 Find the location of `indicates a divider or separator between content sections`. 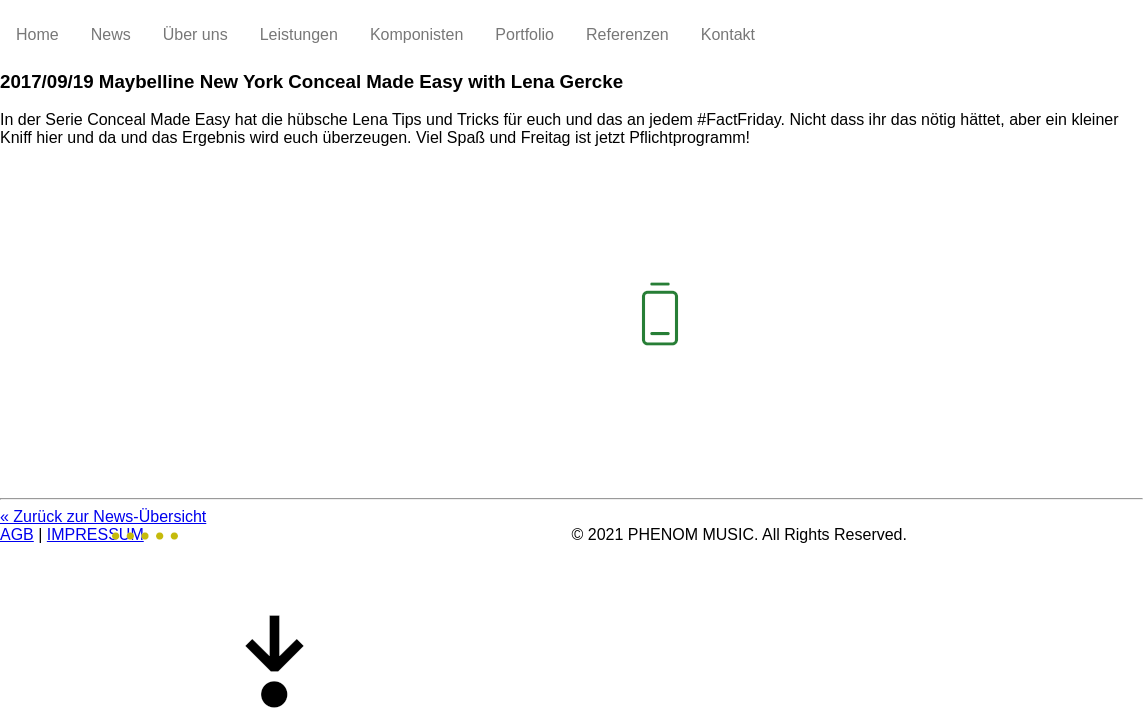

indicates a divider or separator between content sections is located at coordinates (145, 536).